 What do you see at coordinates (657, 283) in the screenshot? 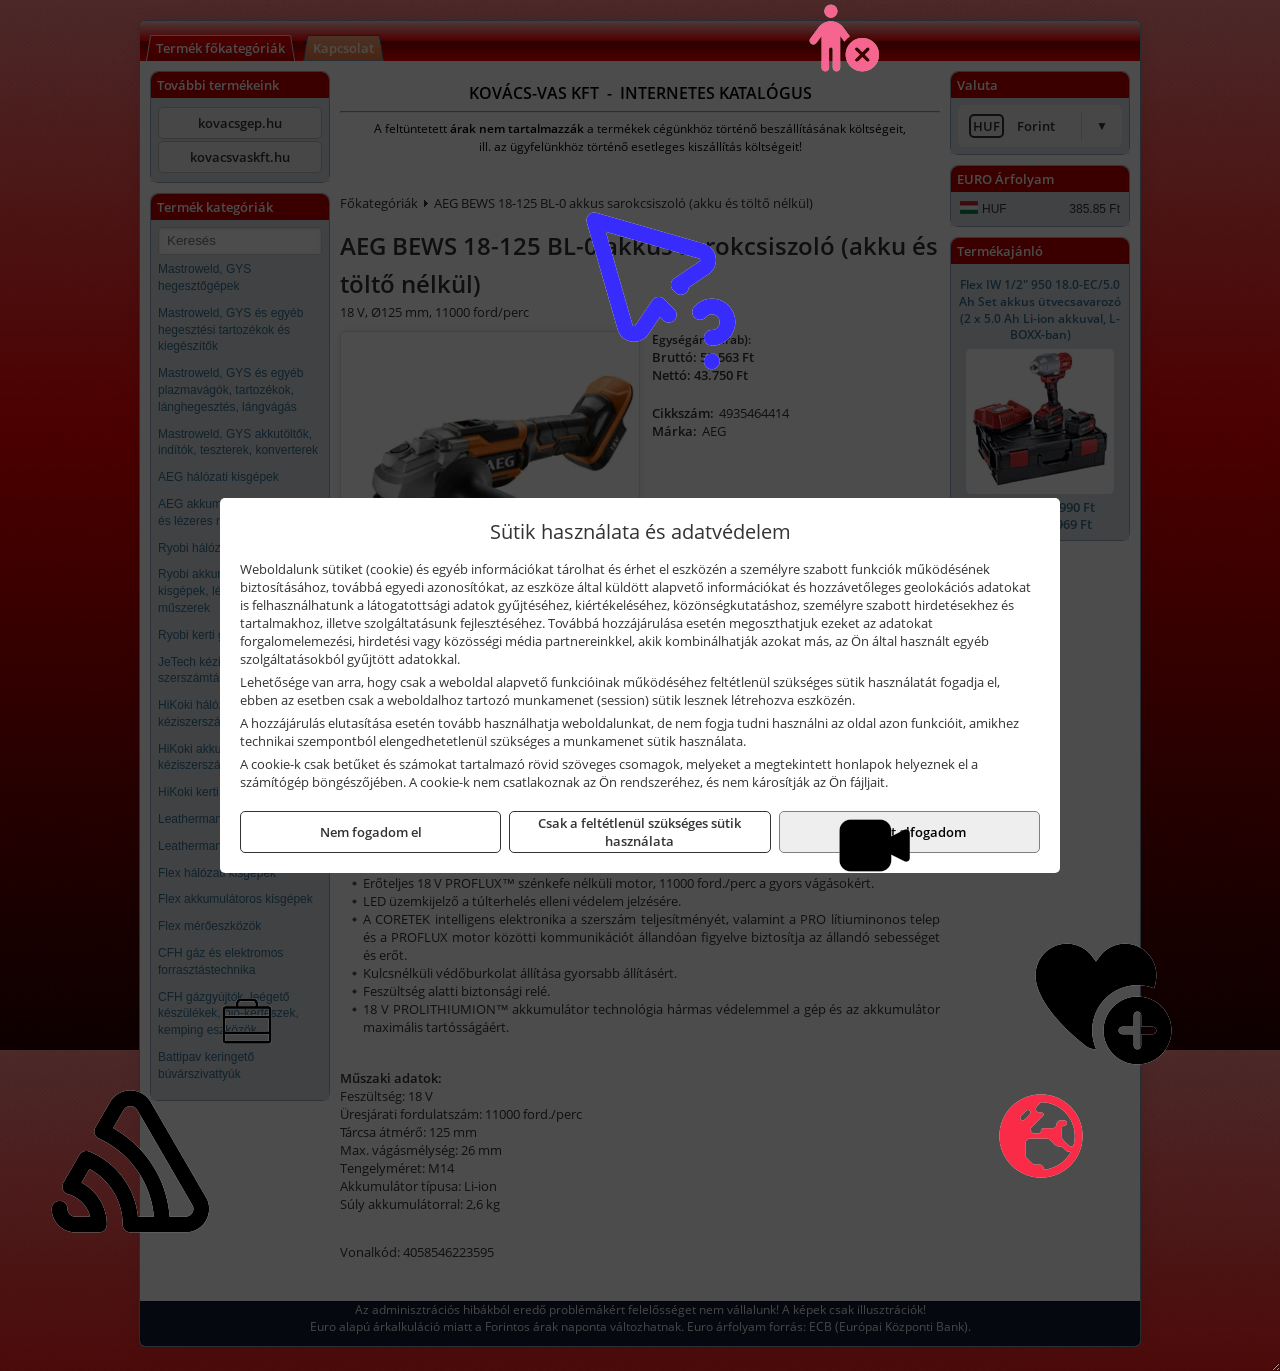
I see `cursor help or pointer assistance` at bounding box center [657, 283].